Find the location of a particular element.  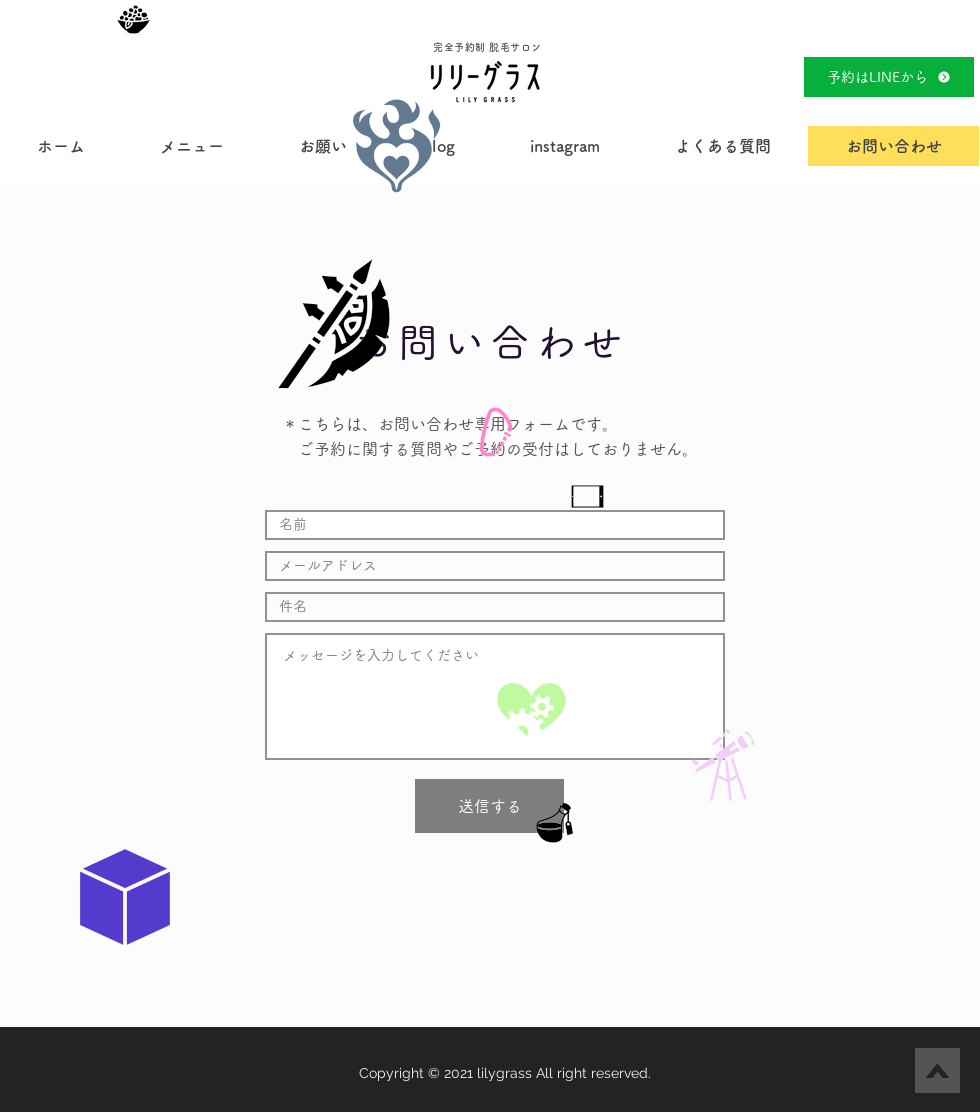

view 3D model or object is located at coordinates (125, 897).